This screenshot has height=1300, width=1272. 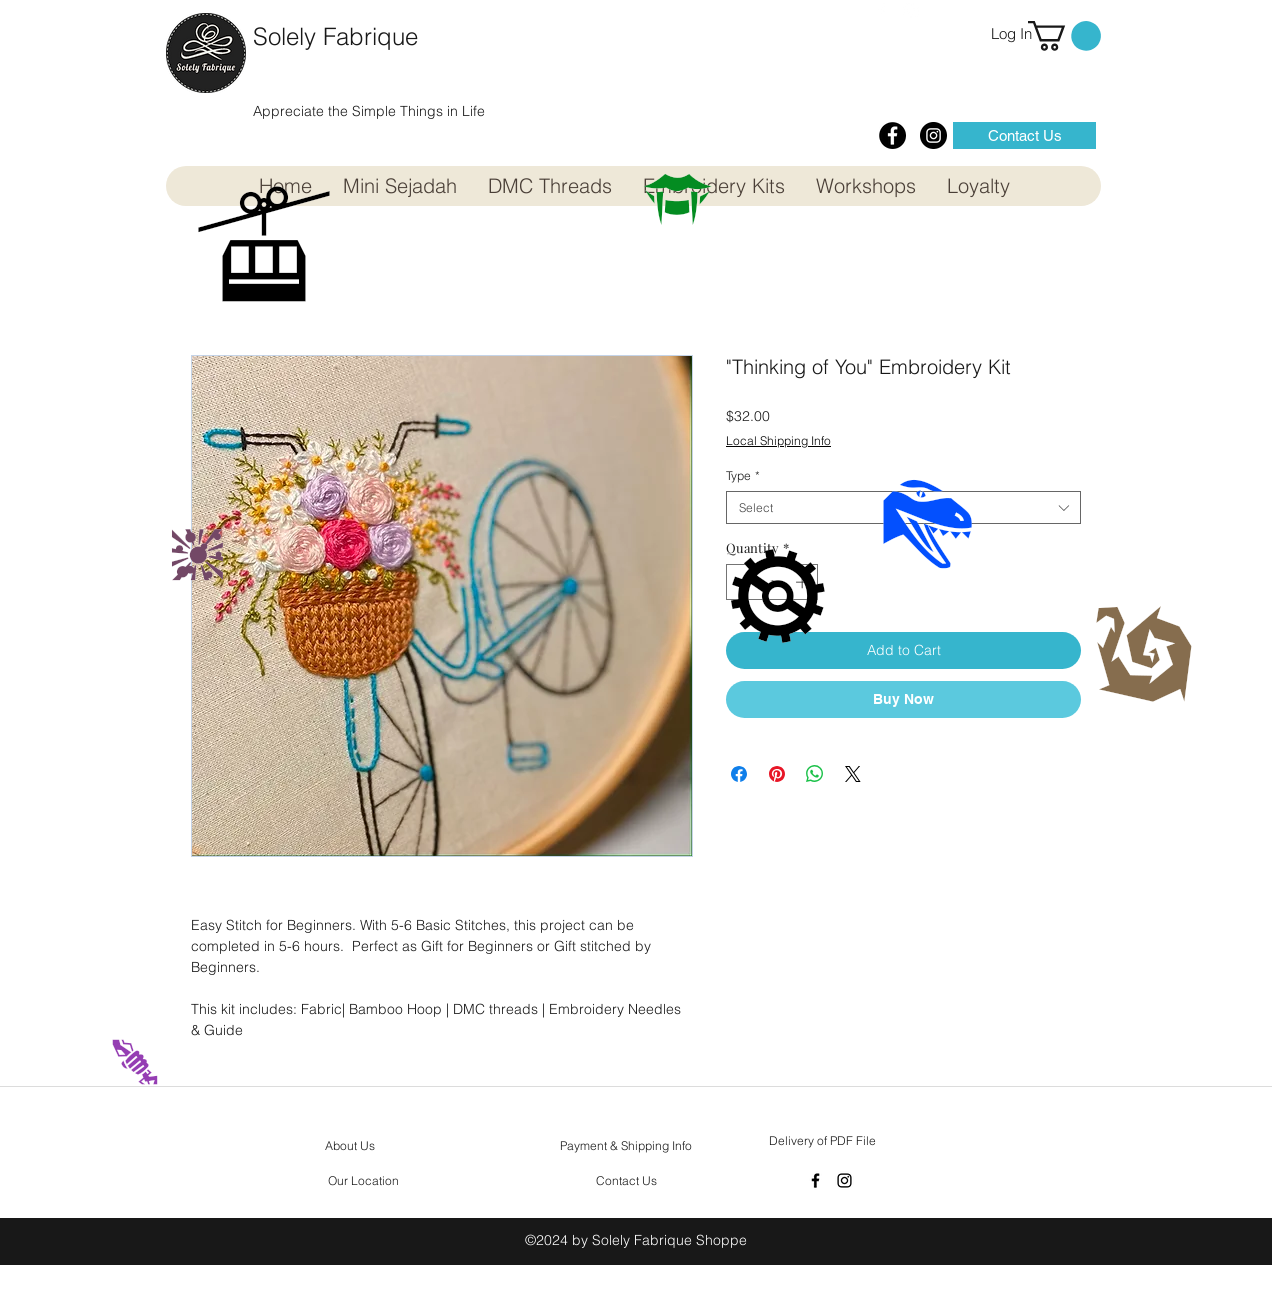 I want to click on indicates a collapse or implosion effect in gameplay, so click(x=197, y=554).